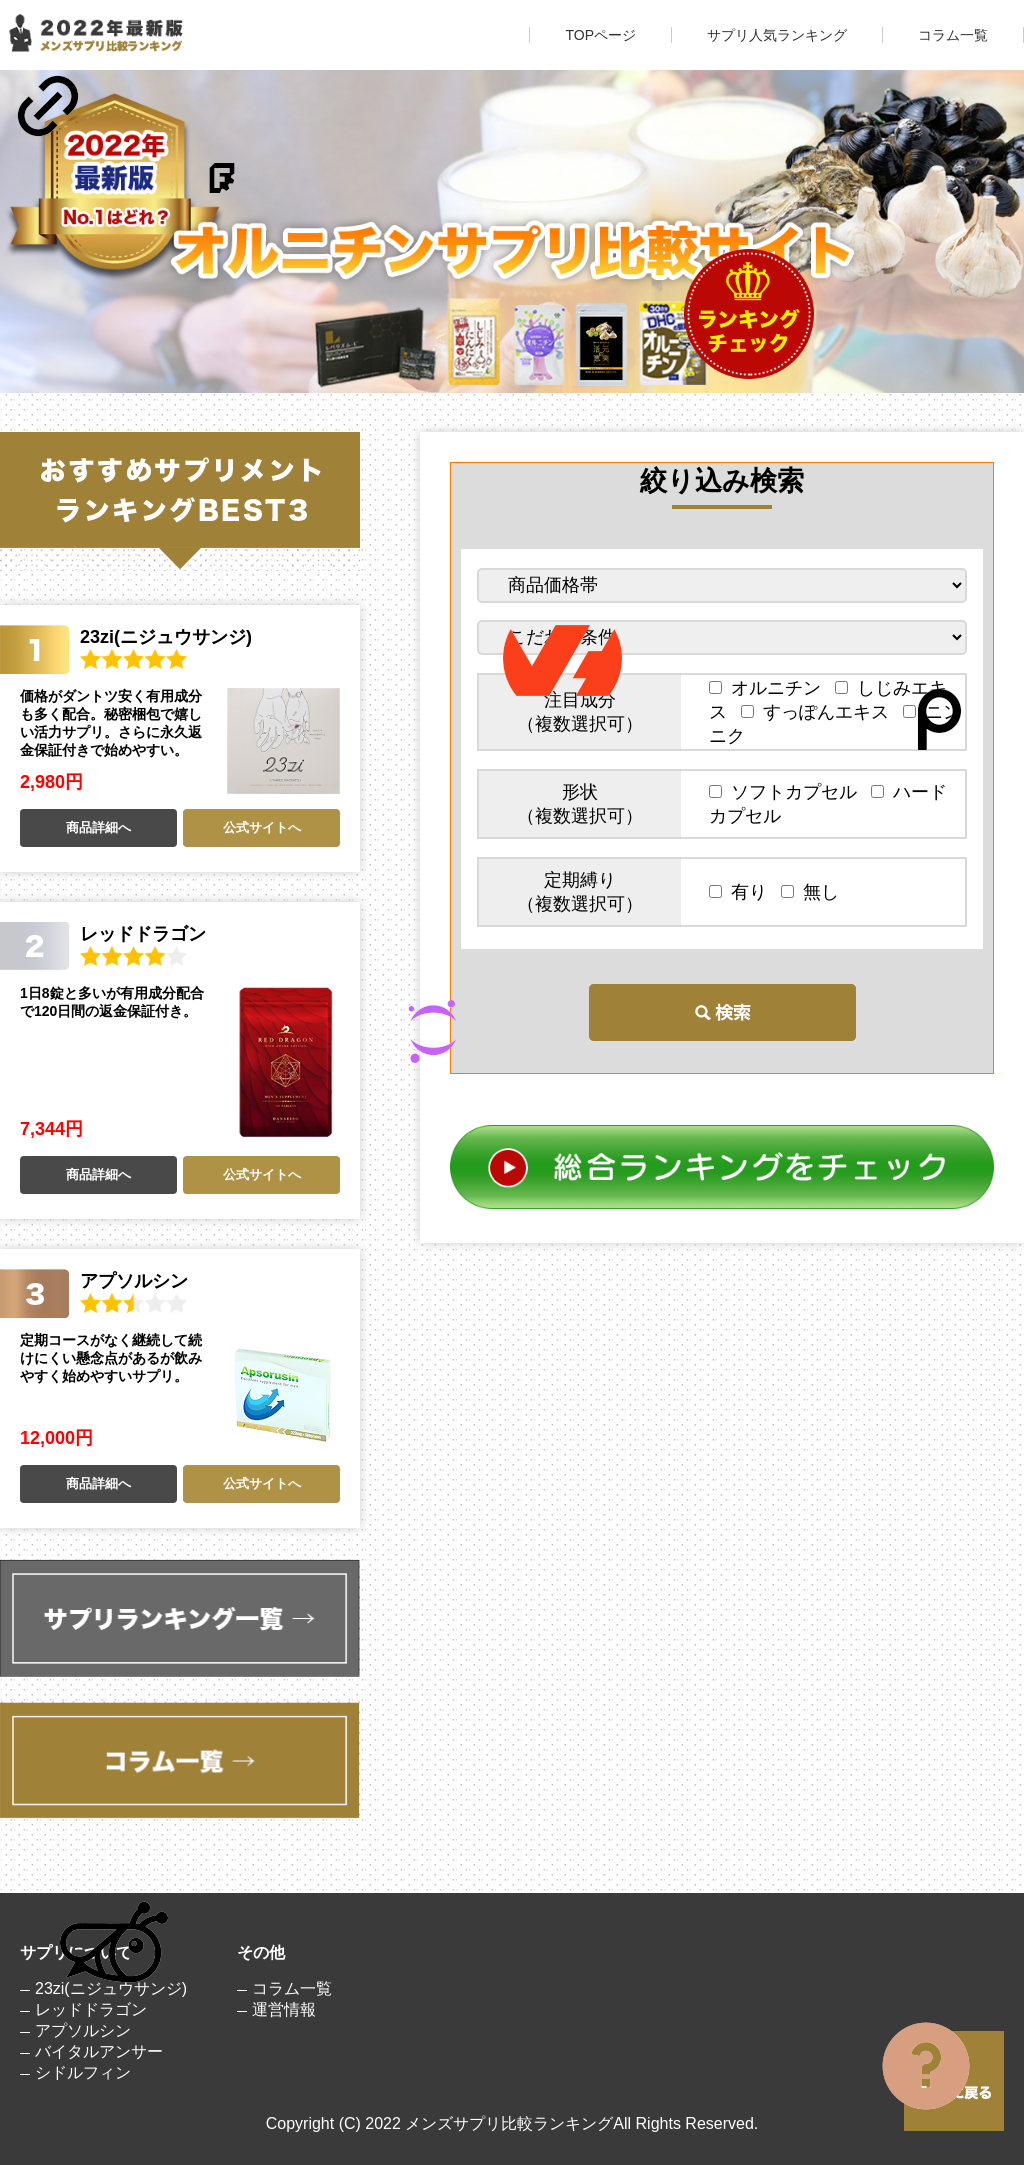  I want to click on open Jupyter notebook environment, so click(432, 1031).